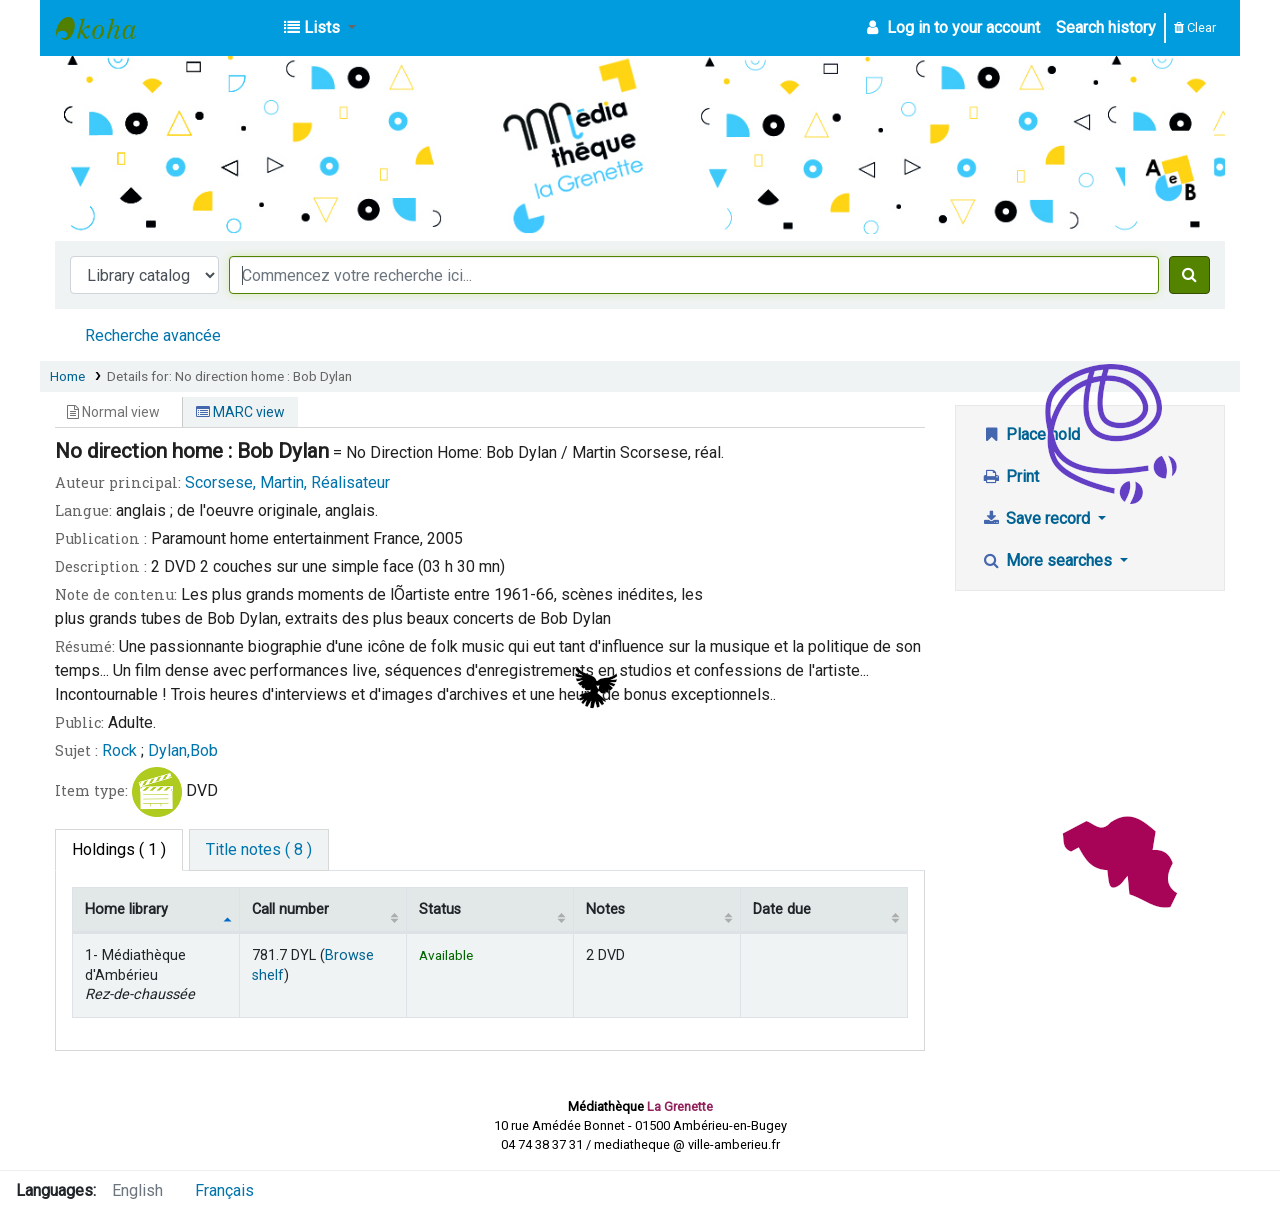 This screenshot has height=1215, width=1280. I want to click on hunting bolas weapon item in game inventory, so click(1111, 434).